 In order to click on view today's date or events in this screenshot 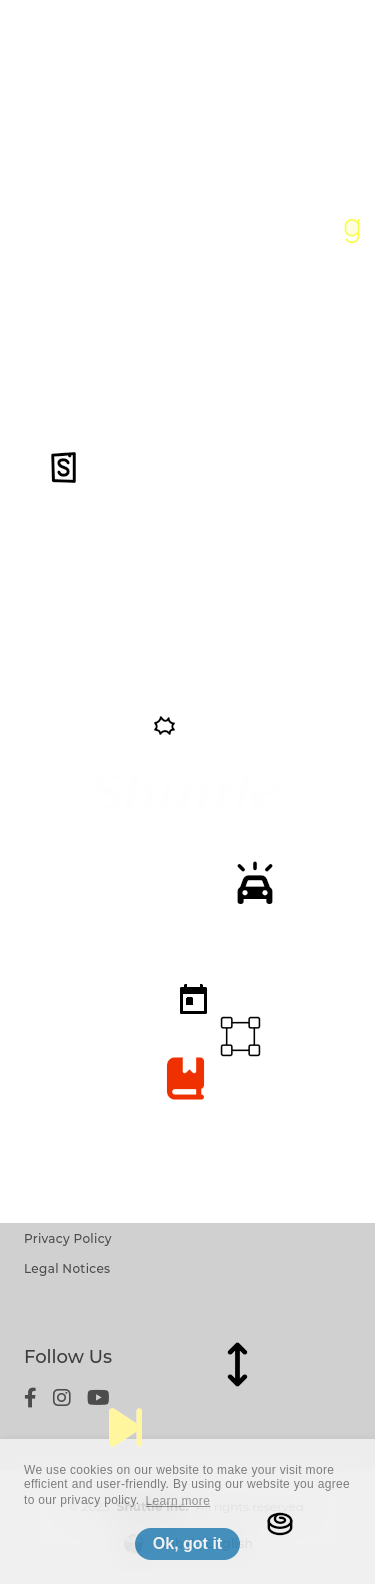, I will do `click(193, 1000)`.